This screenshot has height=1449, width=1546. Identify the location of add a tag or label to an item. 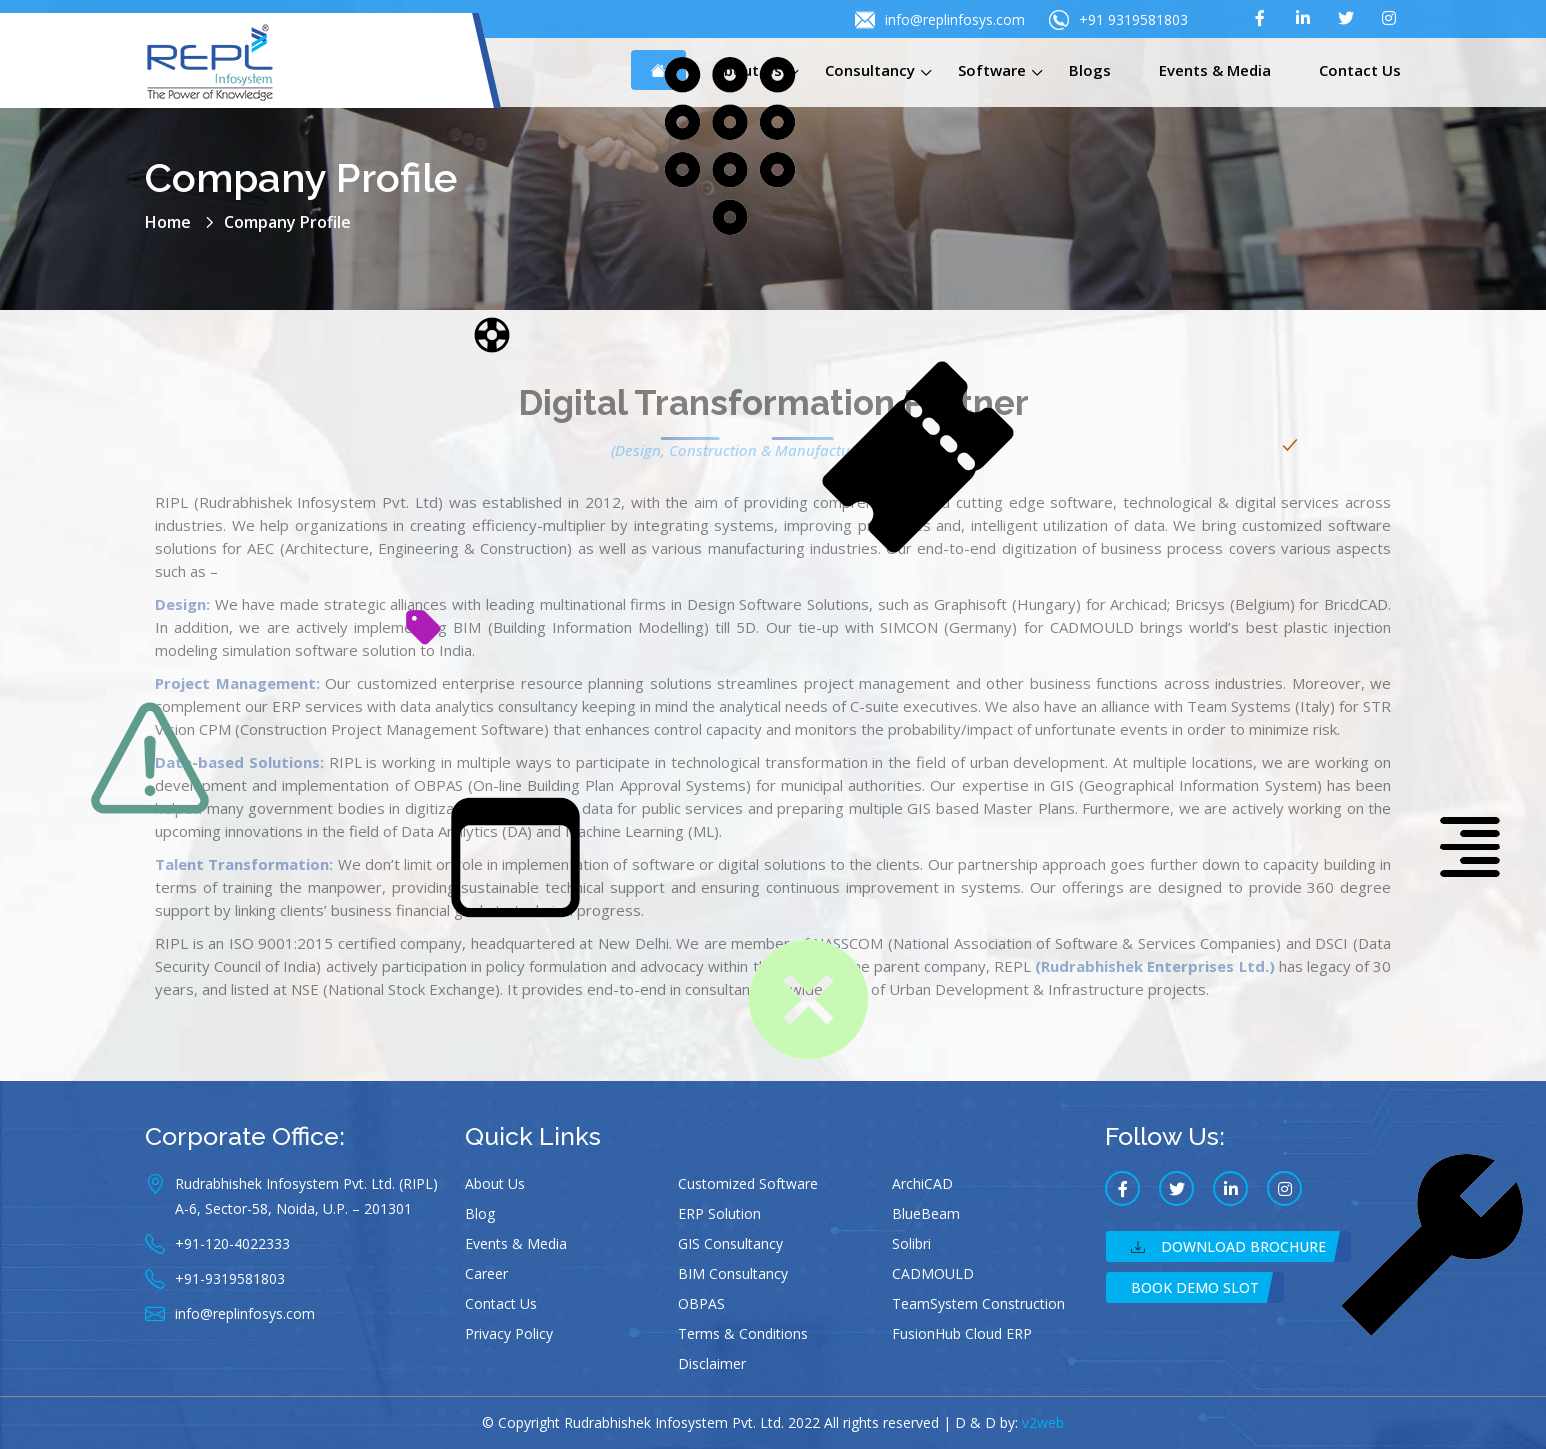
(422, 626).